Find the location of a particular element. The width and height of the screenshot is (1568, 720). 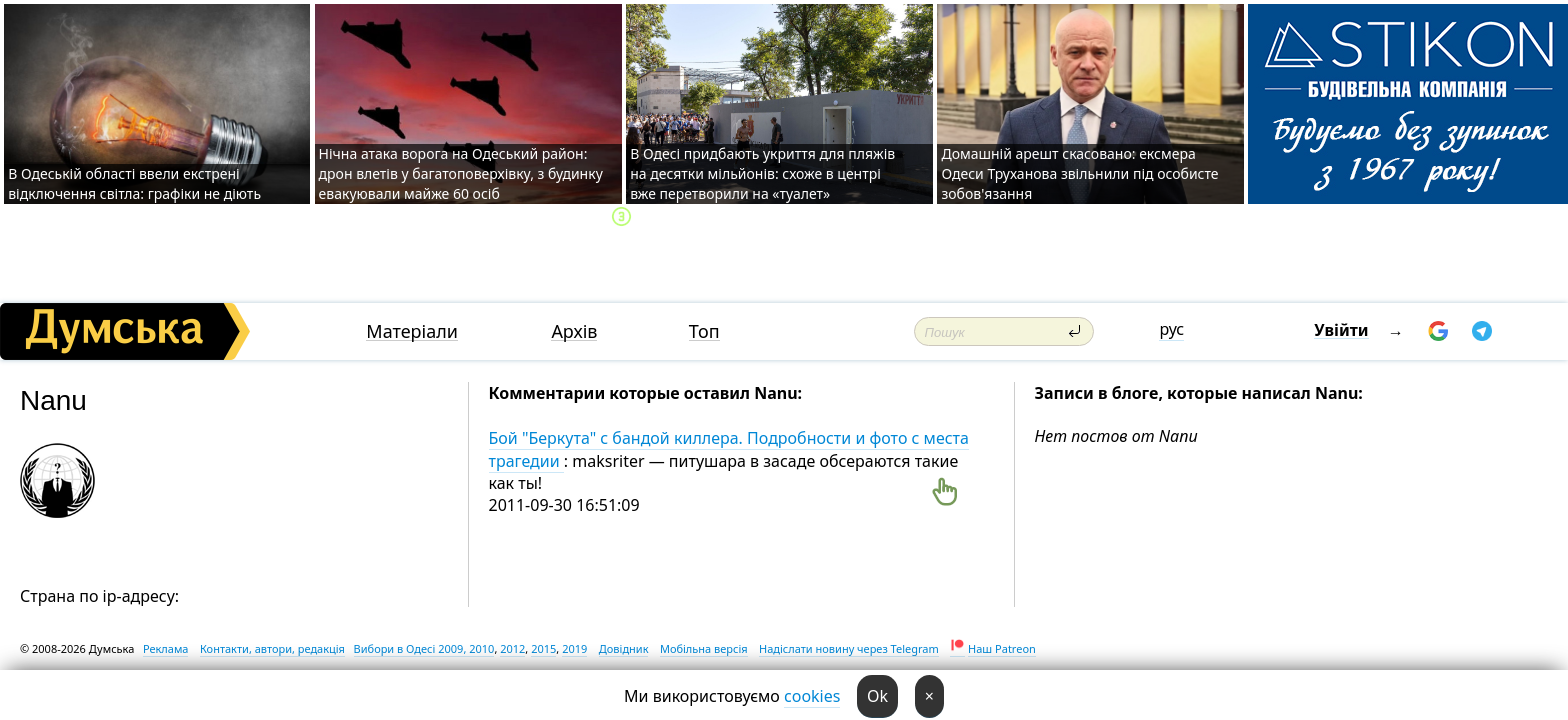

tap or click to interact is located at coordinates (945, 491).